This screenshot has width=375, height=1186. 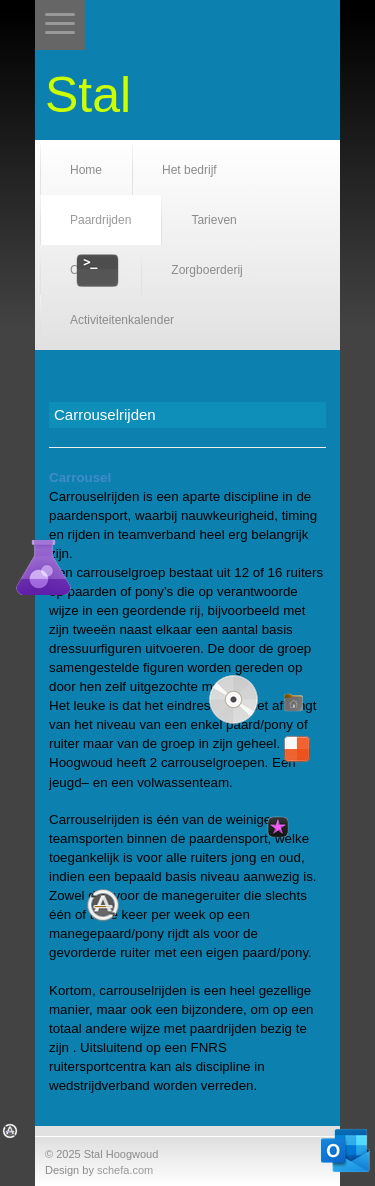 What do you see at coordinates (97, 270) in the screenshot?
I see `open the terminal application` at bounding box center [97, 270].